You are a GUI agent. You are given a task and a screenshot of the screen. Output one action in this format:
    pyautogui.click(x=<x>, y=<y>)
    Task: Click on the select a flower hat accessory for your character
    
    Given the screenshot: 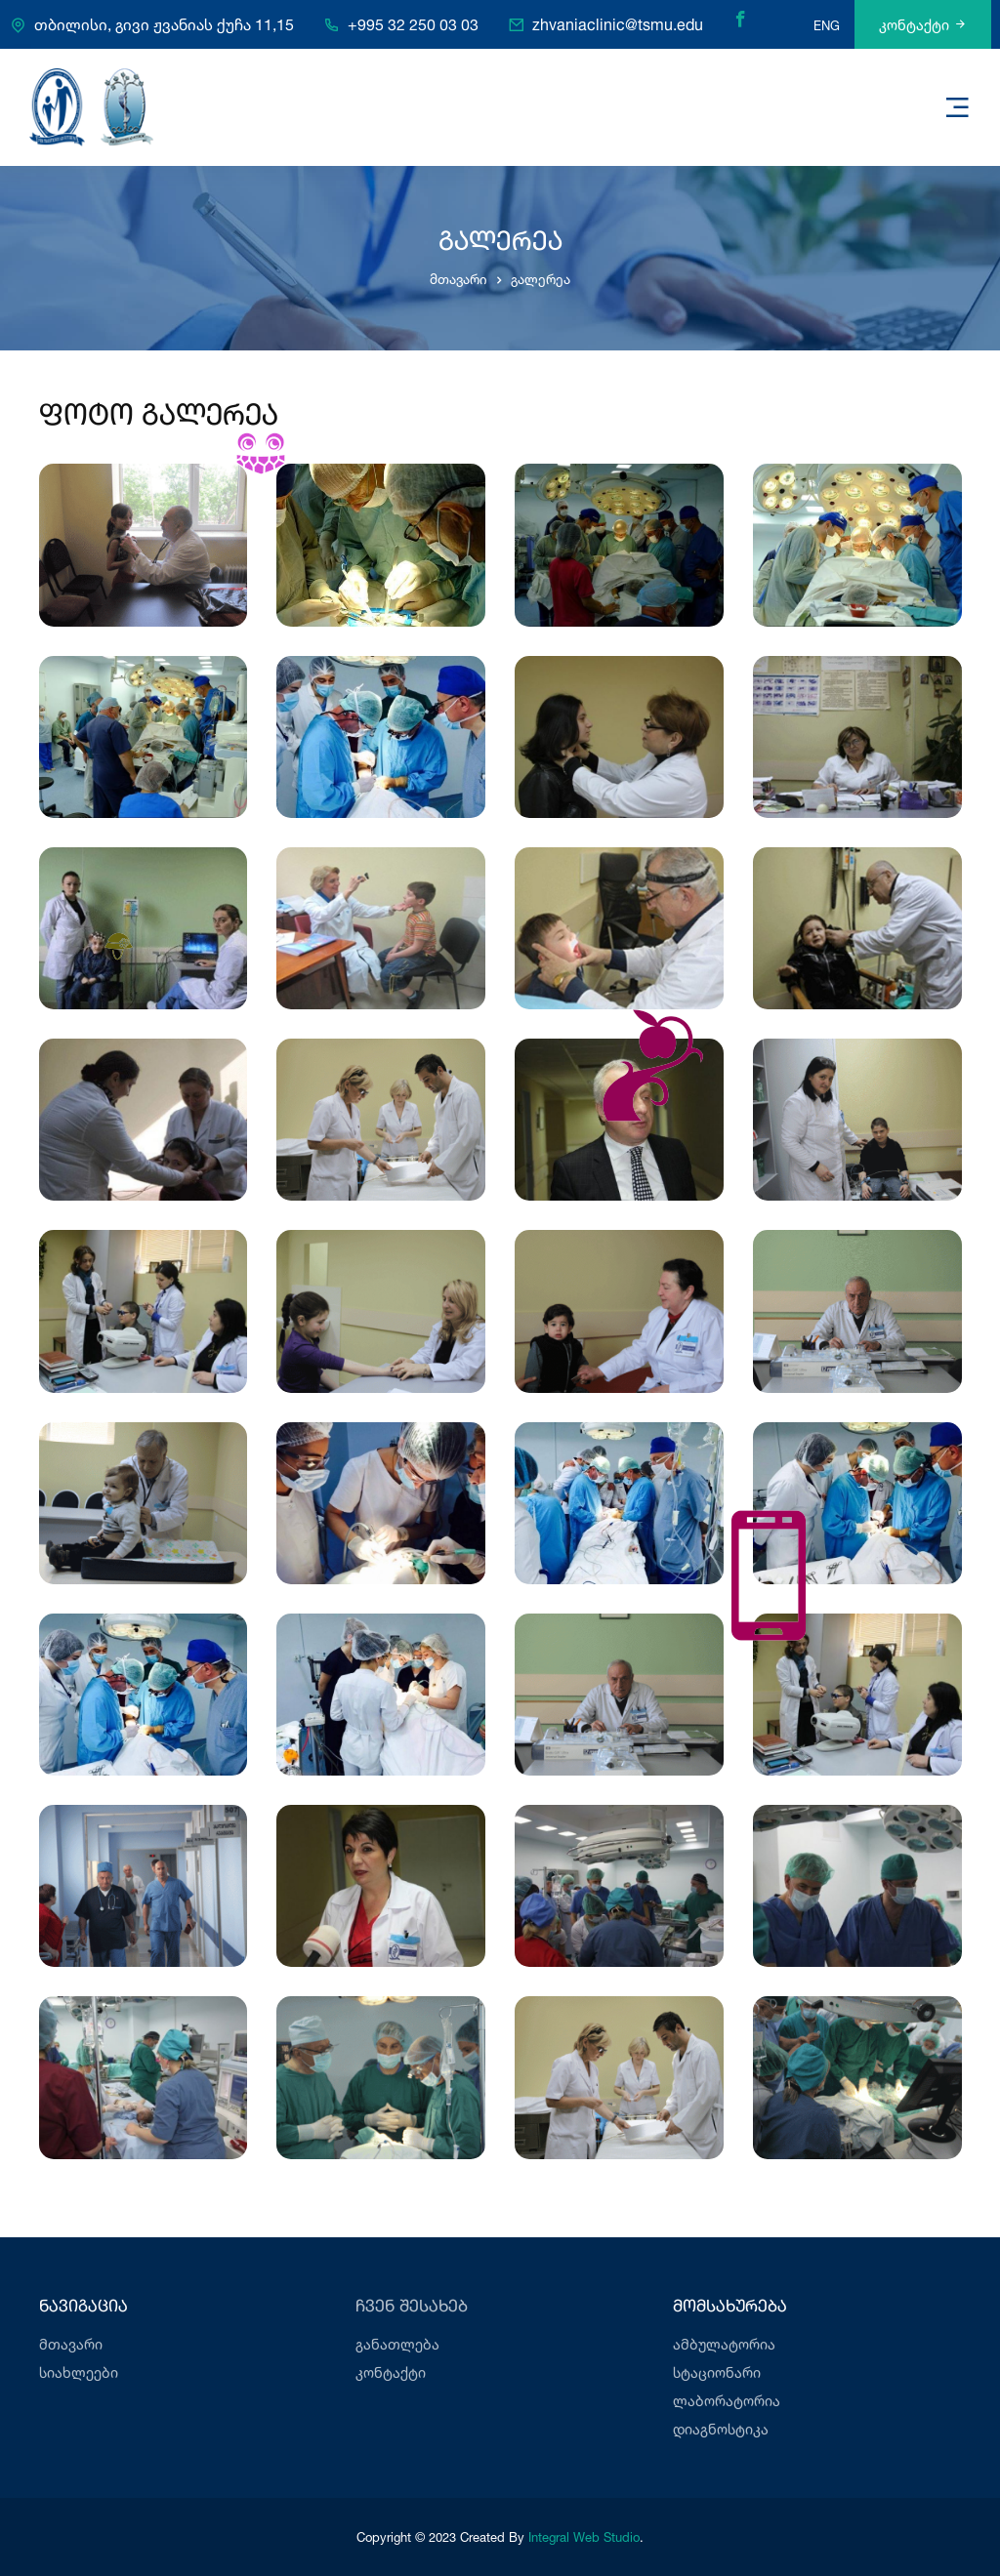 What is the action you would take?
    pyautogui.click(x=118, y=946)
    